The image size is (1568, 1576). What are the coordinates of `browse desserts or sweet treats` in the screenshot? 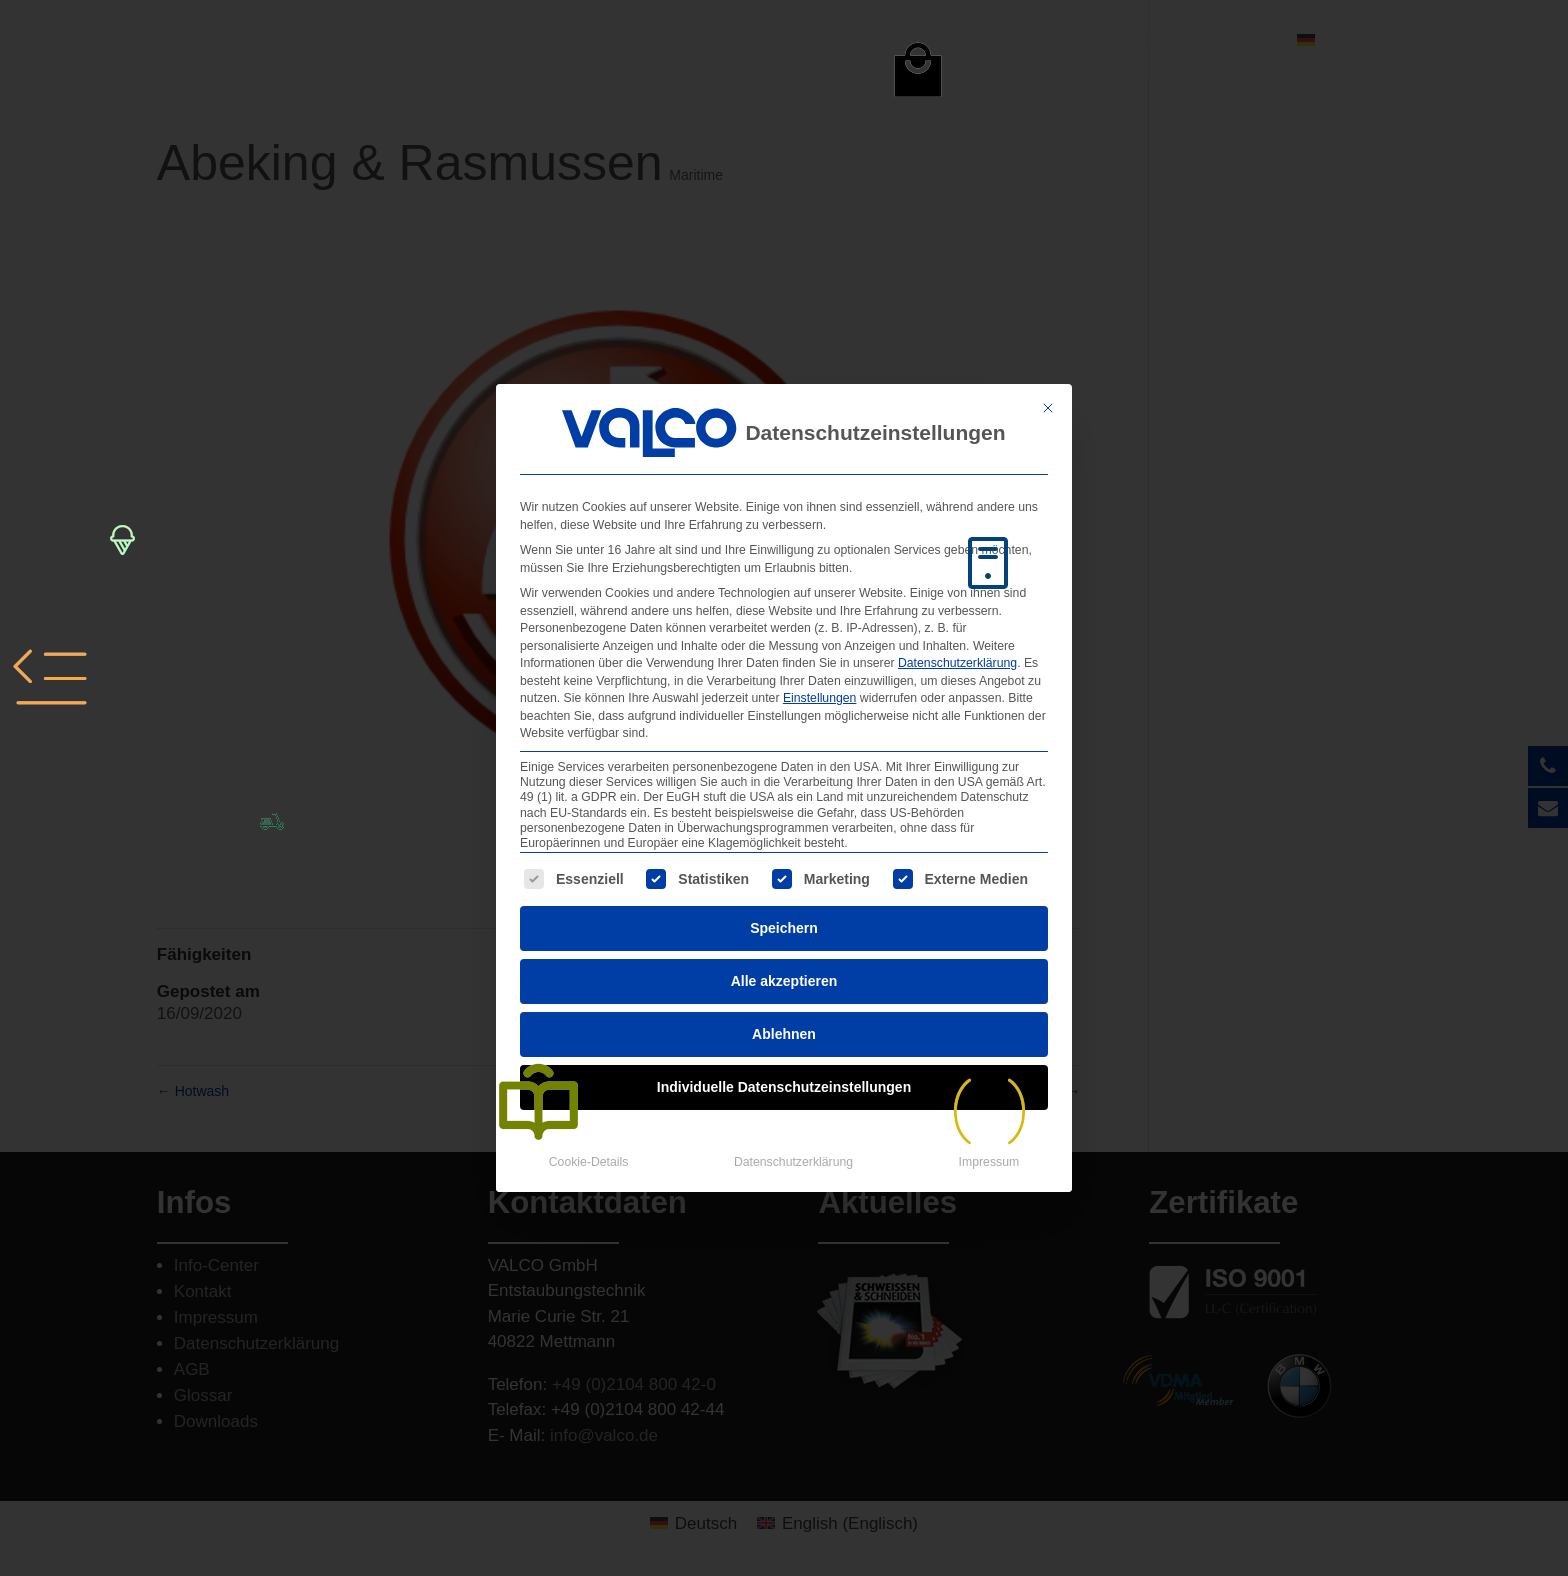 It's located at (122, 539).